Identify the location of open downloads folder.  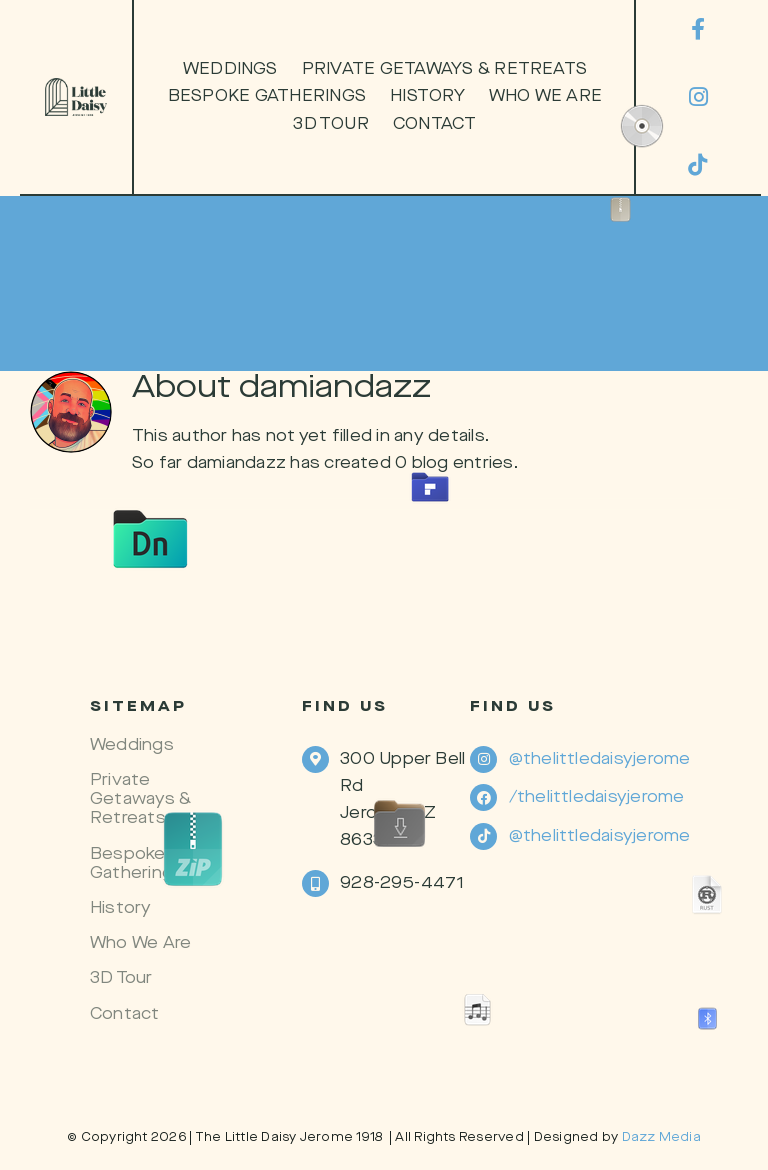
(399, 823).